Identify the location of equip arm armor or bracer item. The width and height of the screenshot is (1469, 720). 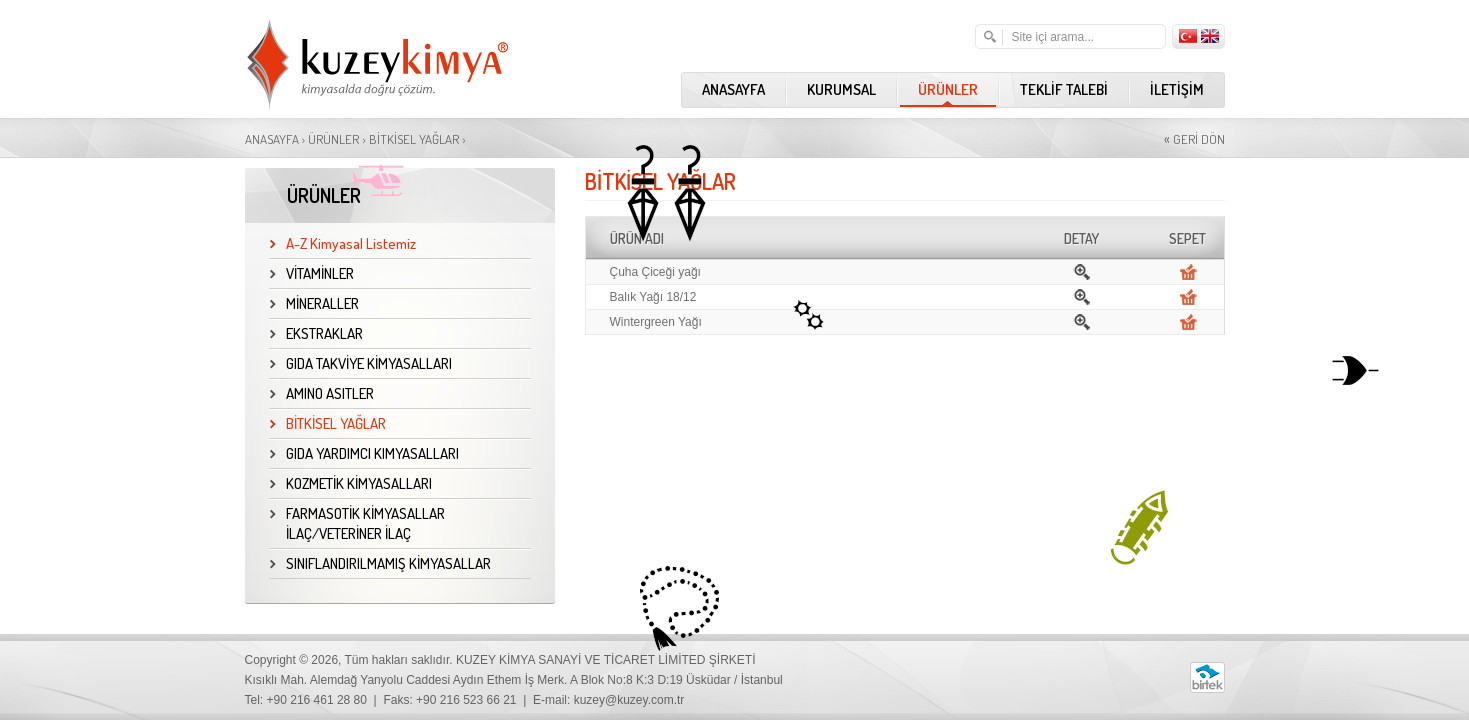
(1139, 527).